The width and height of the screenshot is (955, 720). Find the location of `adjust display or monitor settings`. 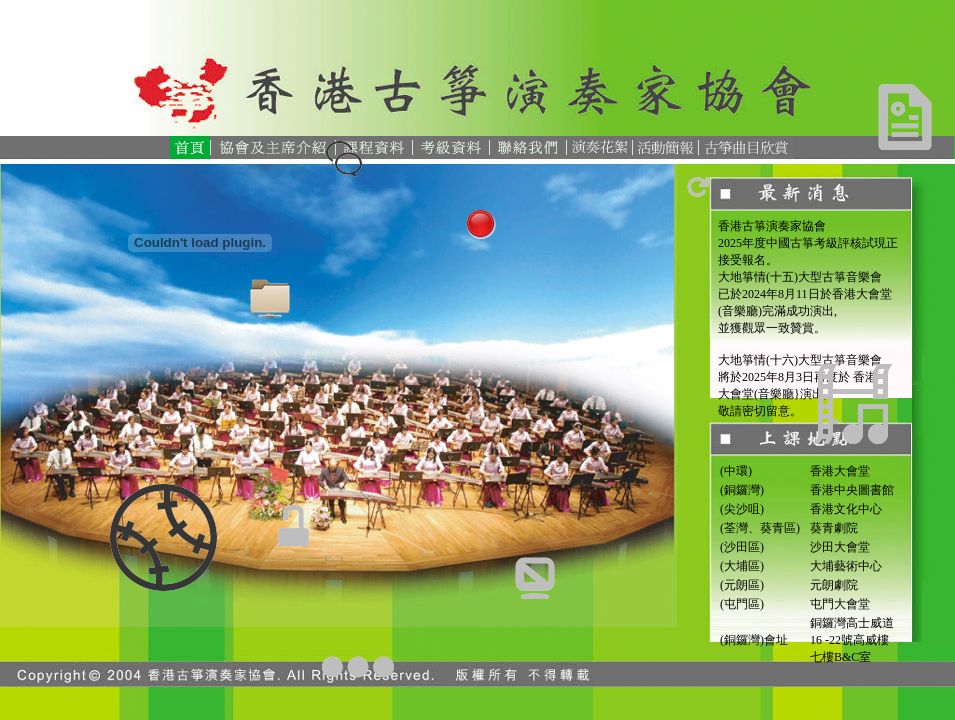

adjust display or monitor settings is located at coordinates (535, 577).